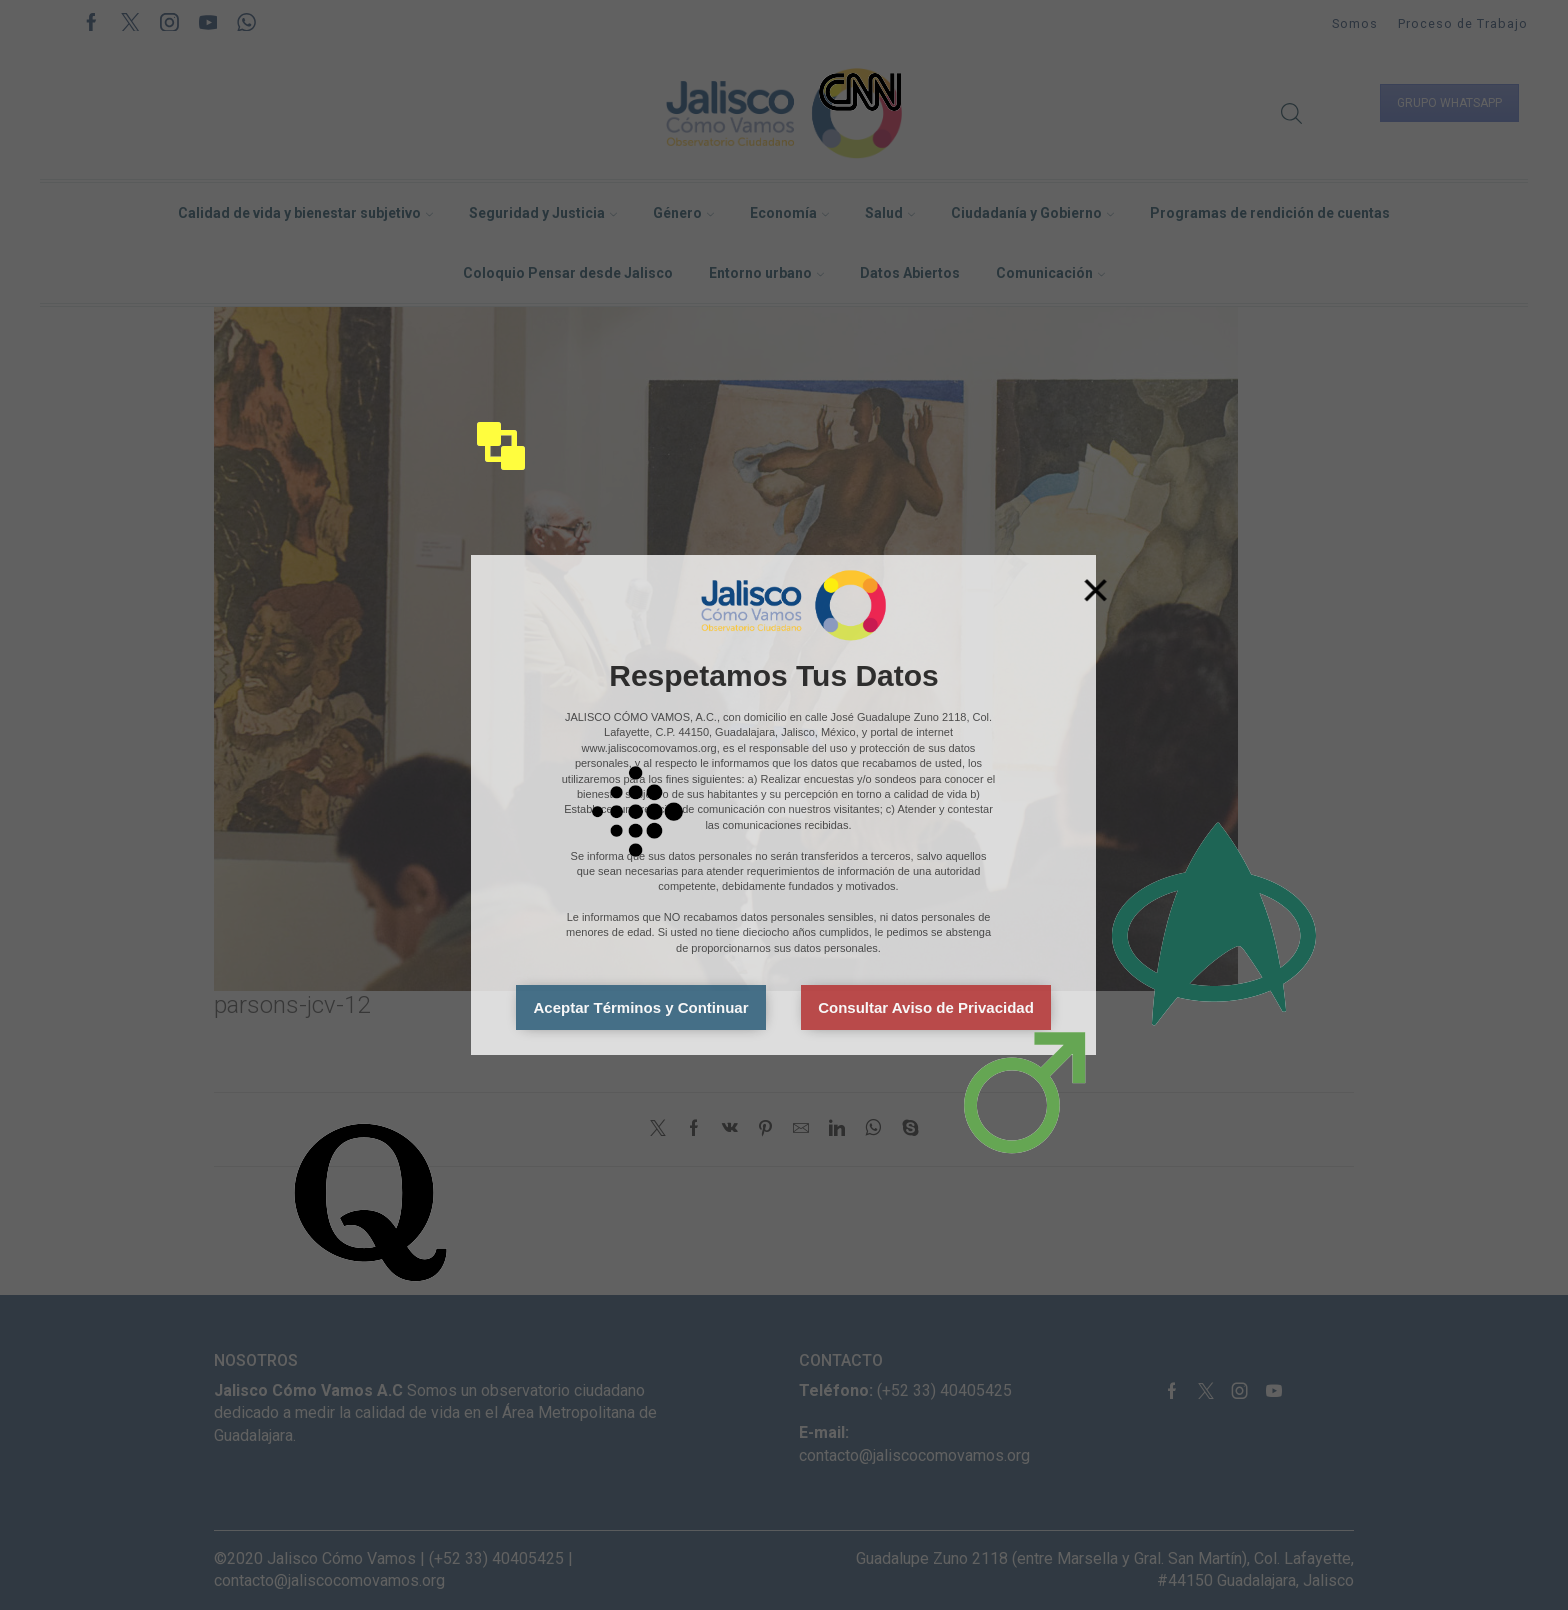 This screenshot has height=1610, width=1568. What do you see at coordinates (637, 811) in the screenshot?
I see `open the Fitbit app` at bounding box center [637, 811].